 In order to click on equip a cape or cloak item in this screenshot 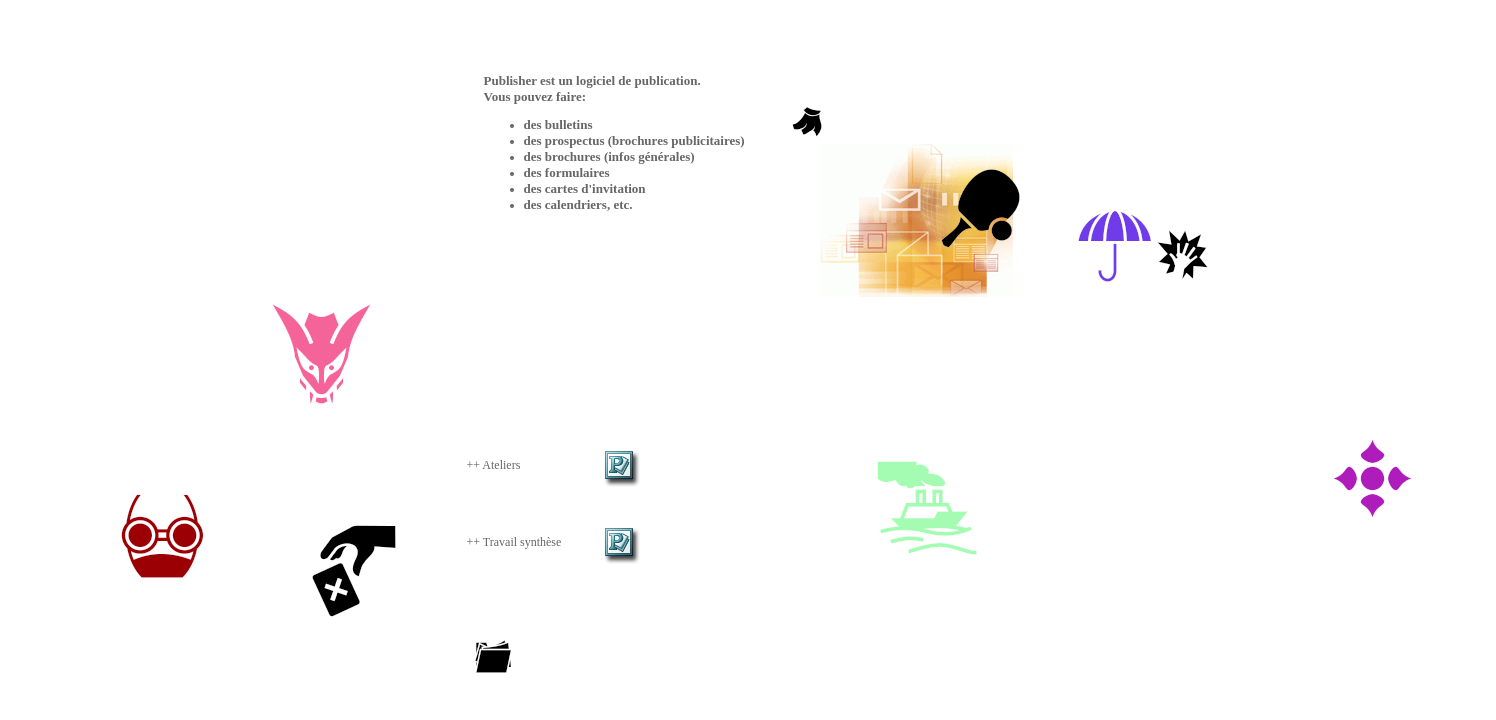, I will do `click(807, 122)`.